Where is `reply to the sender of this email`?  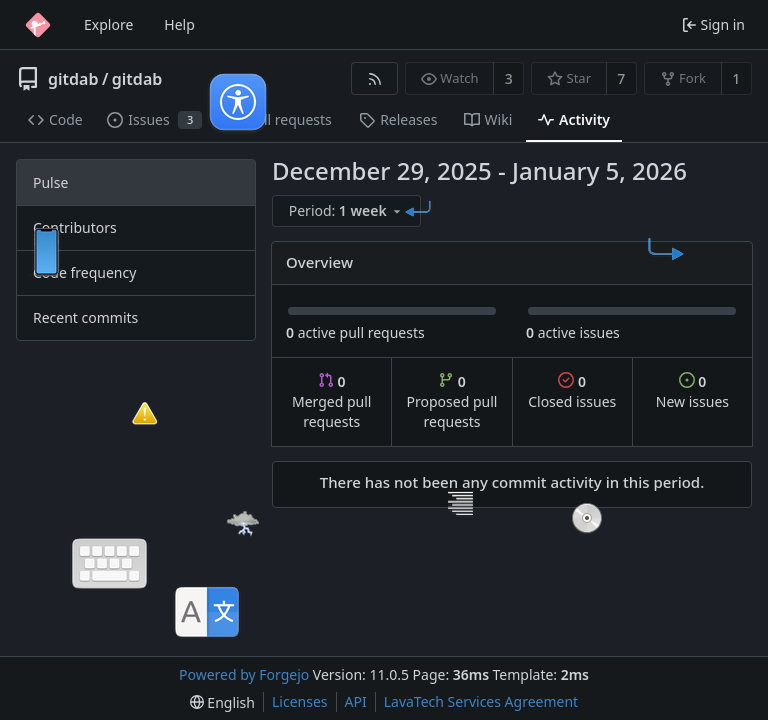 reply to the sender of this email is located at coordinates (417, 208).